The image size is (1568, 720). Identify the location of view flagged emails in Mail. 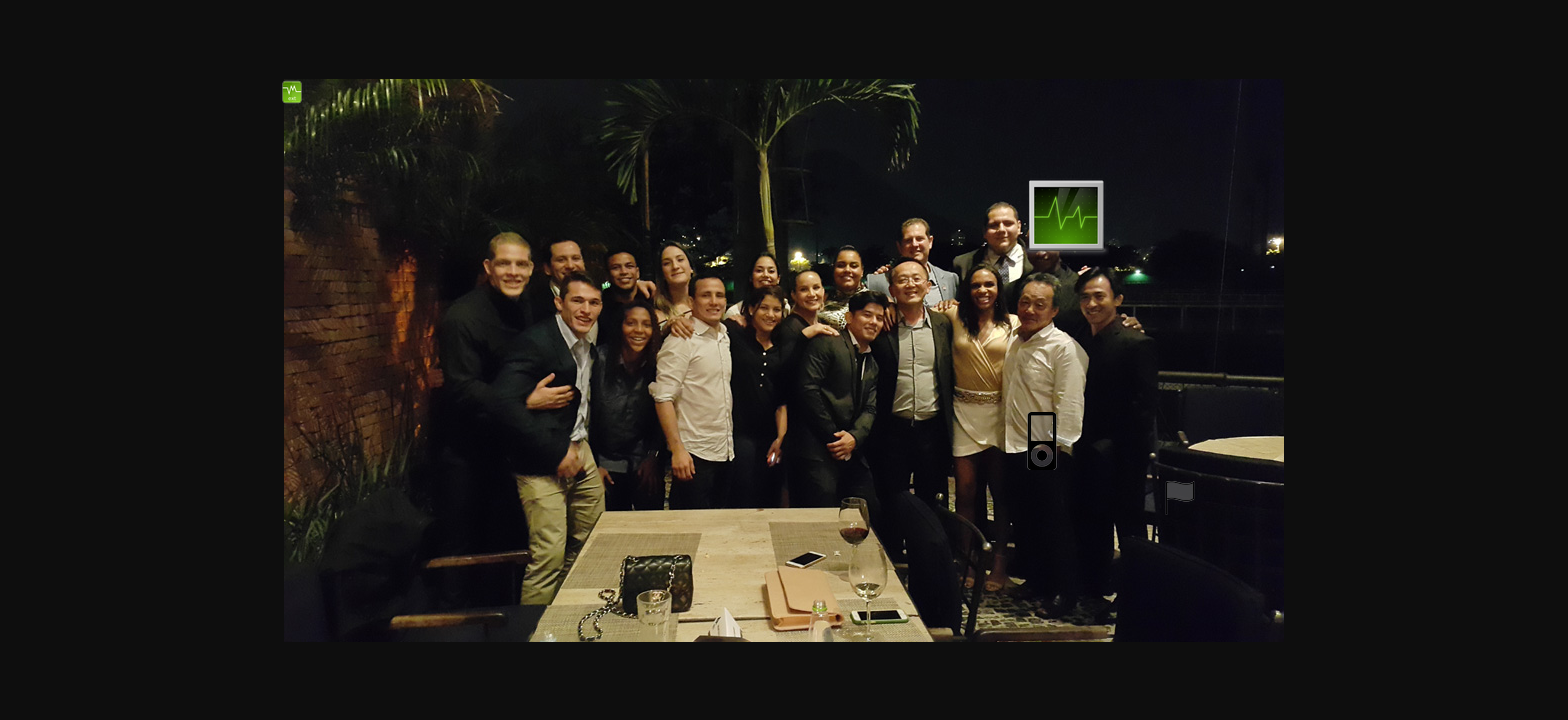
(1180, 498).